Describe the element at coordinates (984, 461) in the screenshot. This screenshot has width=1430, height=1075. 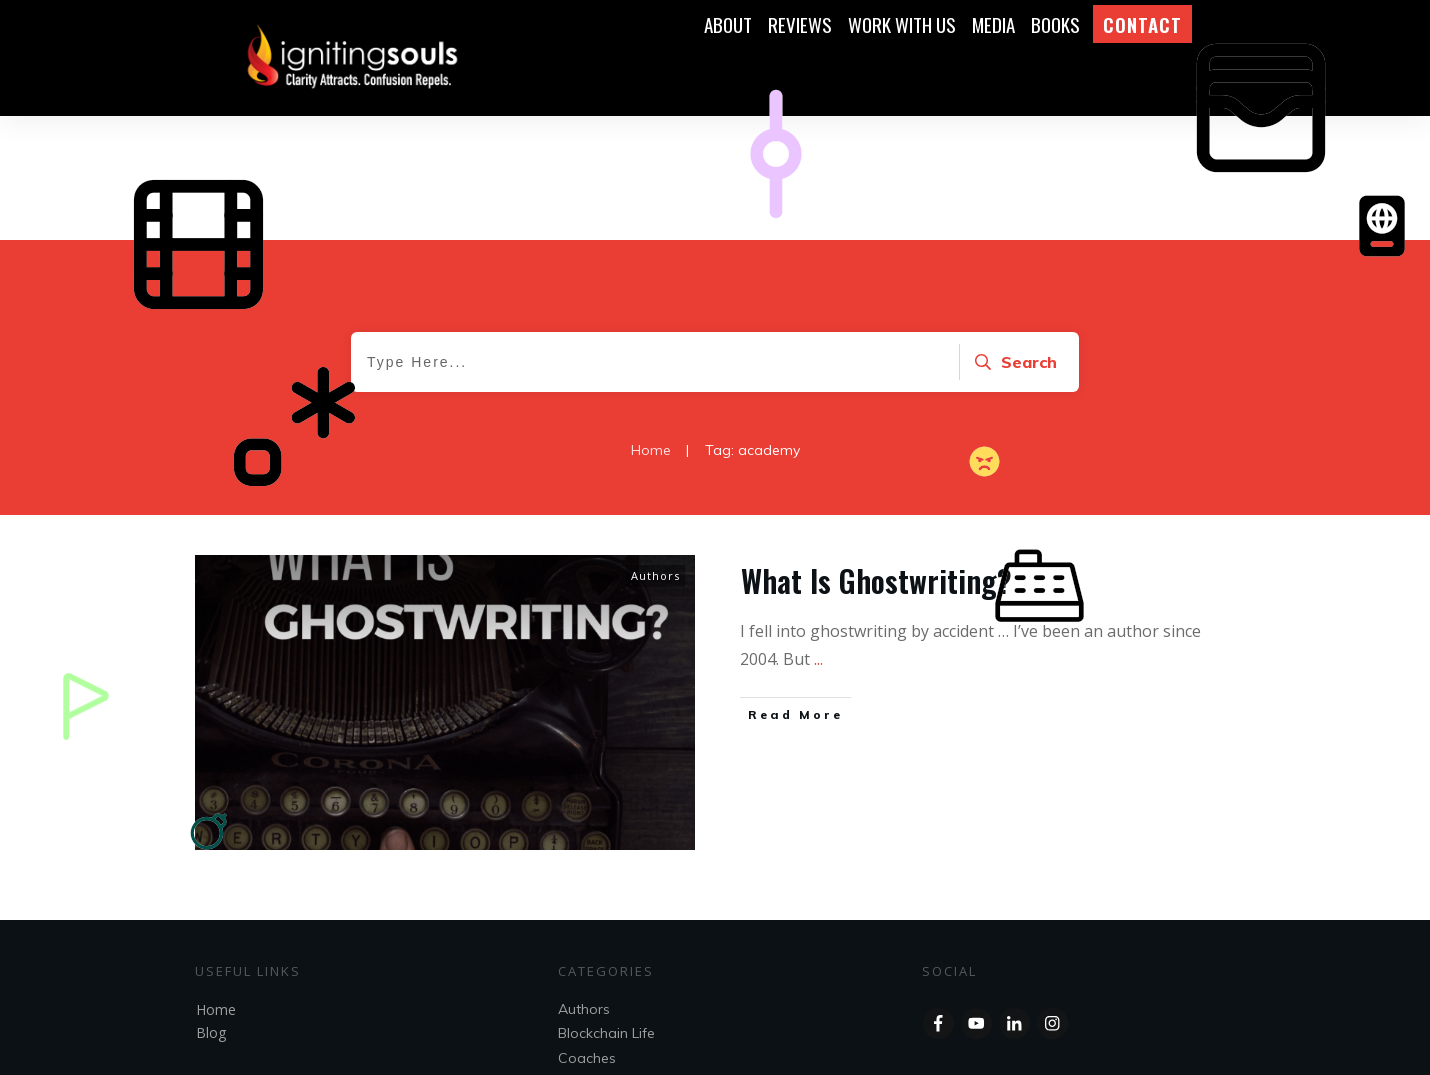
I see `react to a post with anger` at that location.